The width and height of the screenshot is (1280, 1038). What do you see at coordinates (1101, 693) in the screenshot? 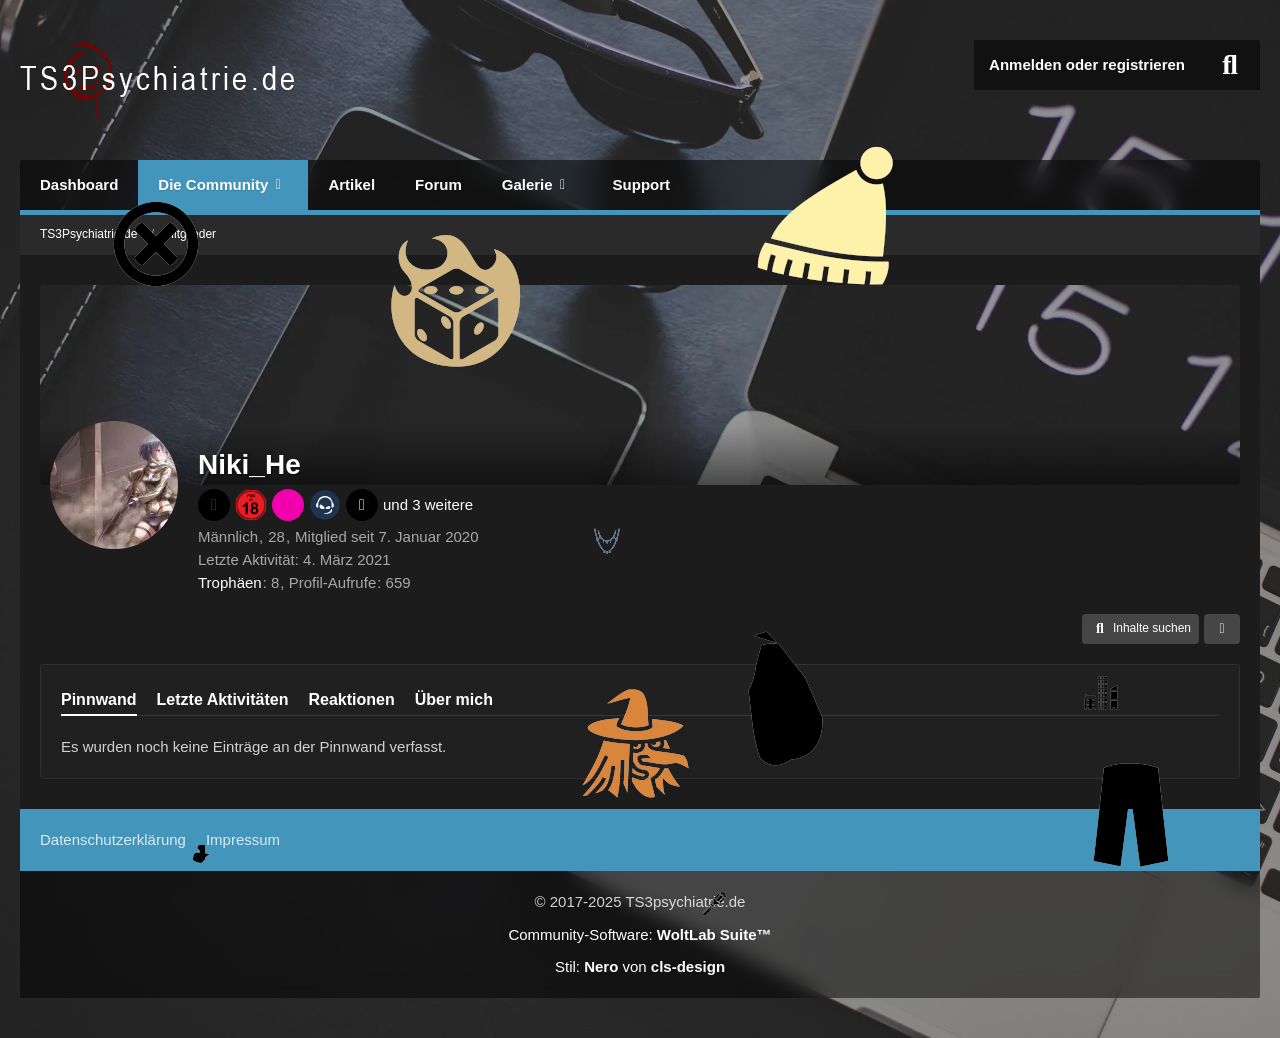
I see `view city or urban location` at bounding box center [1101, 693].